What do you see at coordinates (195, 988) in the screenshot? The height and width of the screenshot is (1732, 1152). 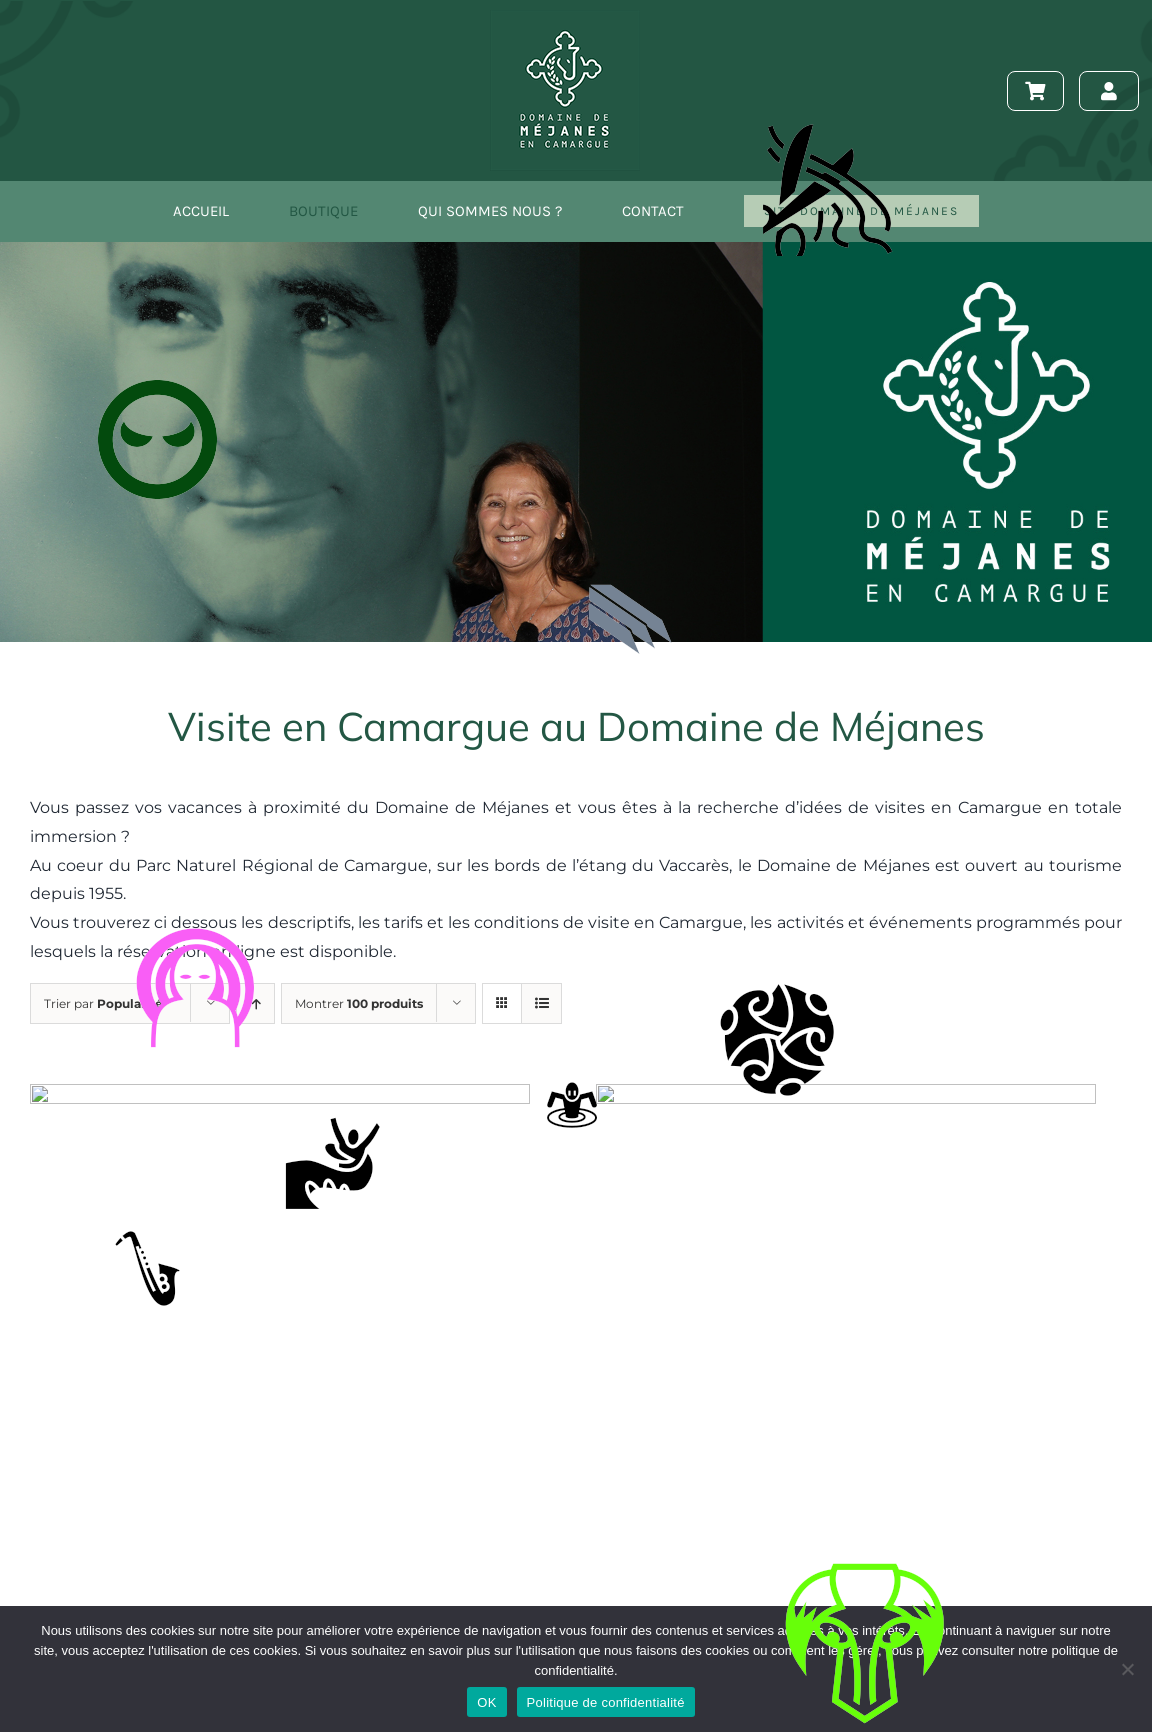 I see `indicates suspicious activity detected` at bounding box center [195, 988].